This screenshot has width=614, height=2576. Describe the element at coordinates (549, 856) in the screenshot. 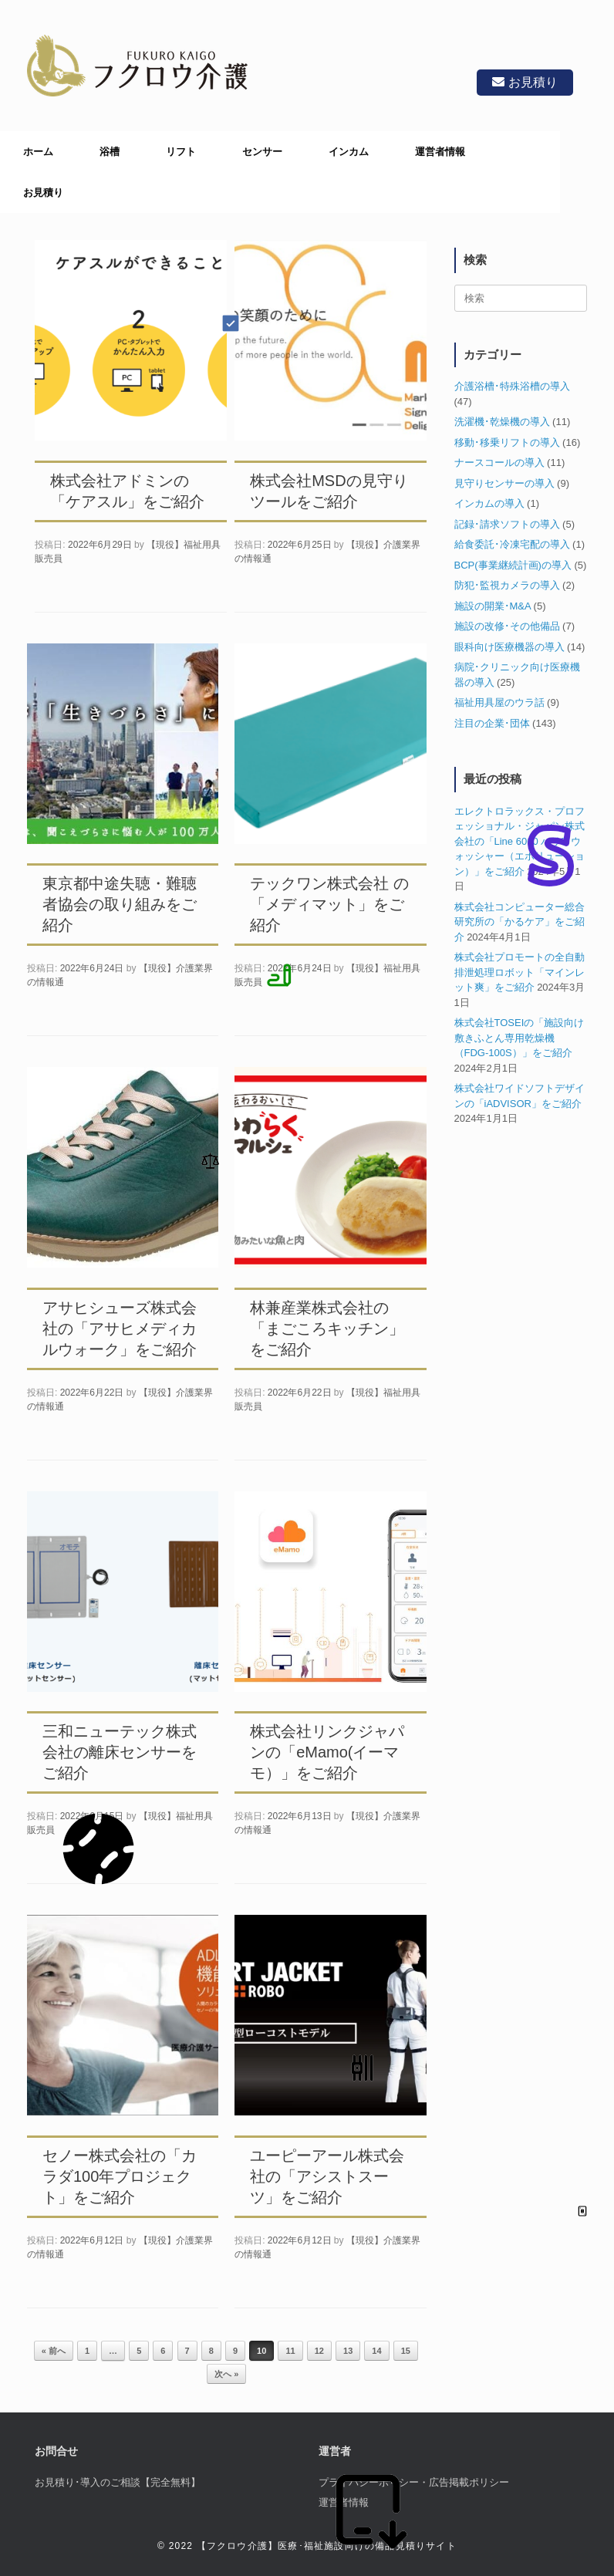

I see `connect to Stripe payment services` at that location.